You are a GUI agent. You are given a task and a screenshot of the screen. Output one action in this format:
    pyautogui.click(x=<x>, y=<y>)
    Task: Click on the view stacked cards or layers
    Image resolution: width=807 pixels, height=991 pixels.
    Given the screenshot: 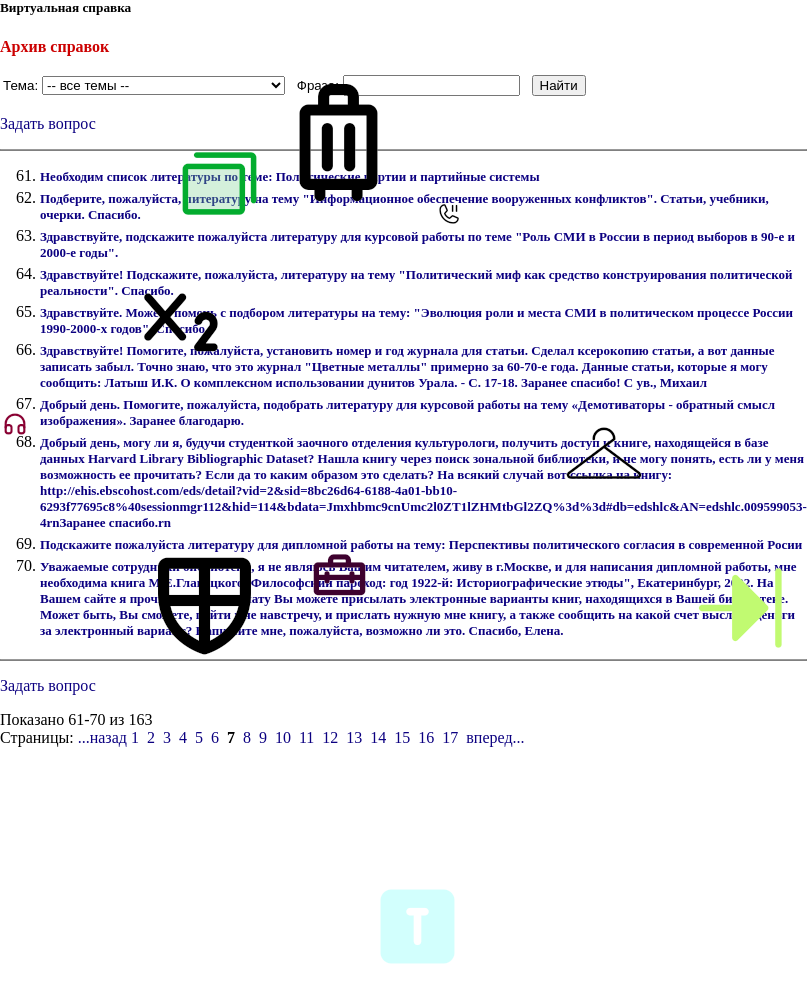 What is the action you would take?
    pyautogui.click(x=219, y=183)
    